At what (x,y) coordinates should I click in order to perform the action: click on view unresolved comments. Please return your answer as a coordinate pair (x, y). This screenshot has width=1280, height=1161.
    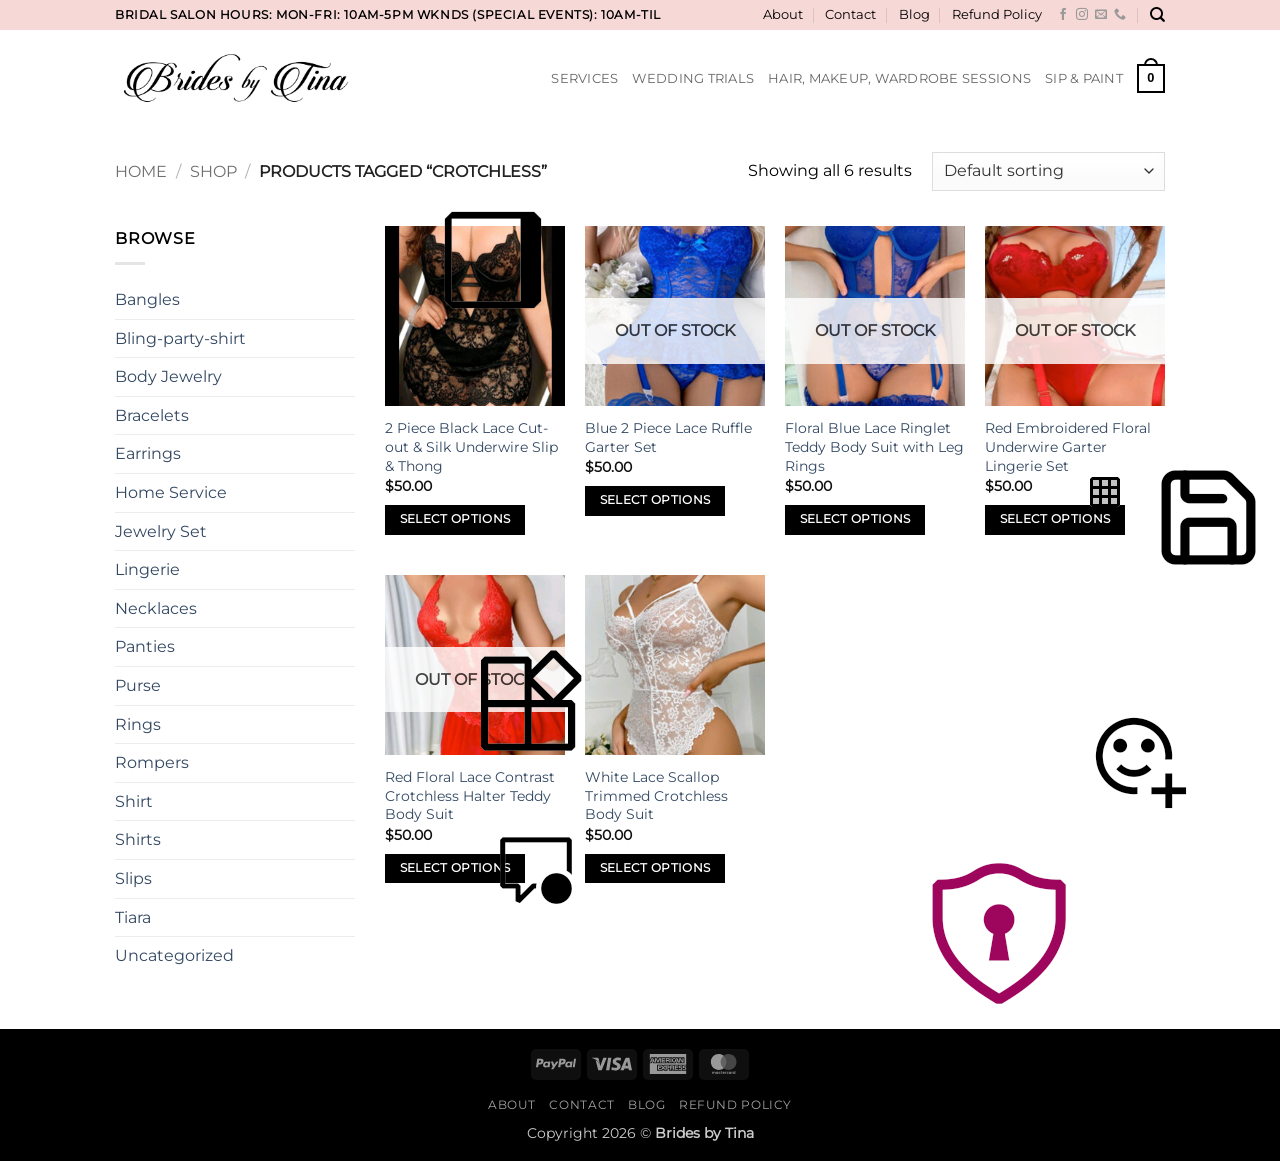
    Looking at the image, I should click on (536, 868).